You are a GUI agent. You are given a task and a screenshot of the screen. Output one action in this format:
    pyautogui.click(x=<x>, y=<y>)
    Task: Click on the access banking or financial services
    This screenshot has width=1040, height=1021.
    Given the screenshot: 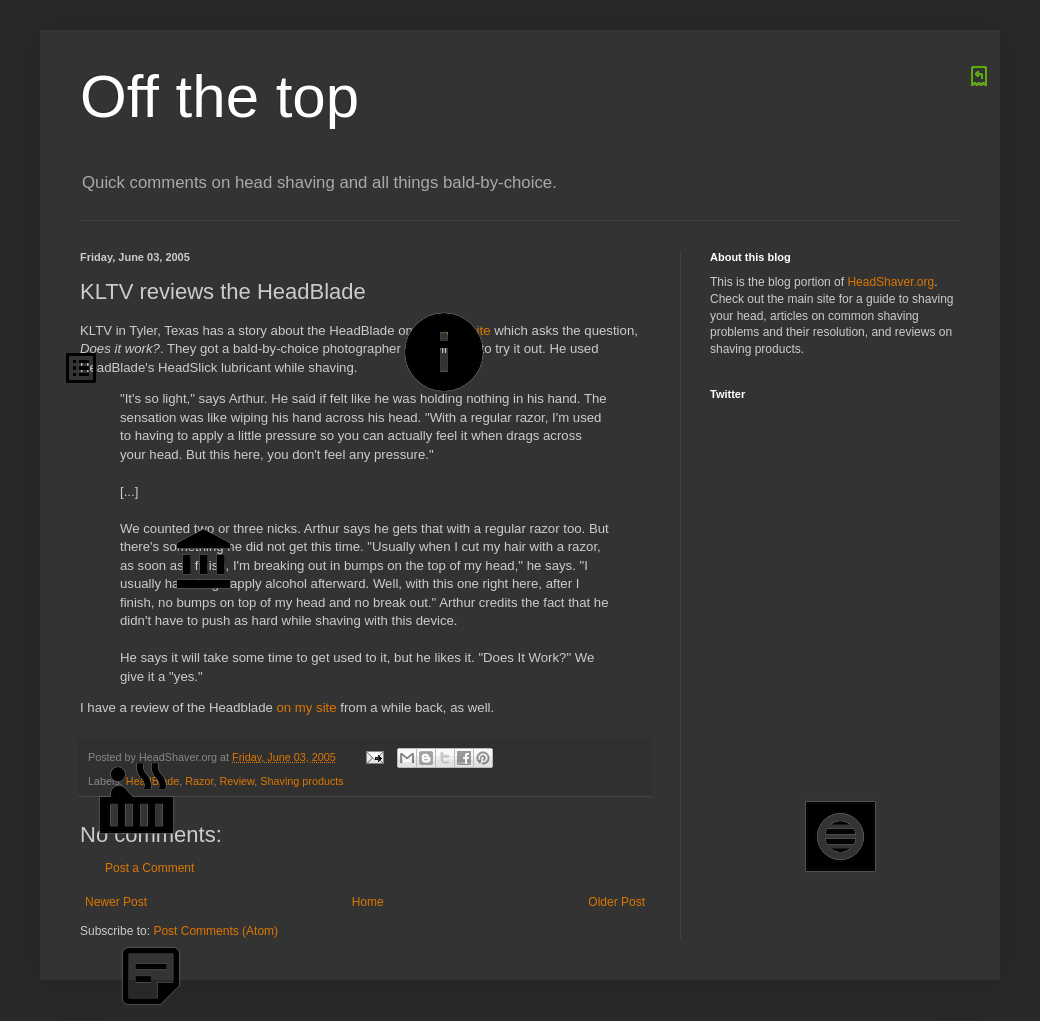 What is the action you would take?
    pyautogui.click(x=205, y=560)
    